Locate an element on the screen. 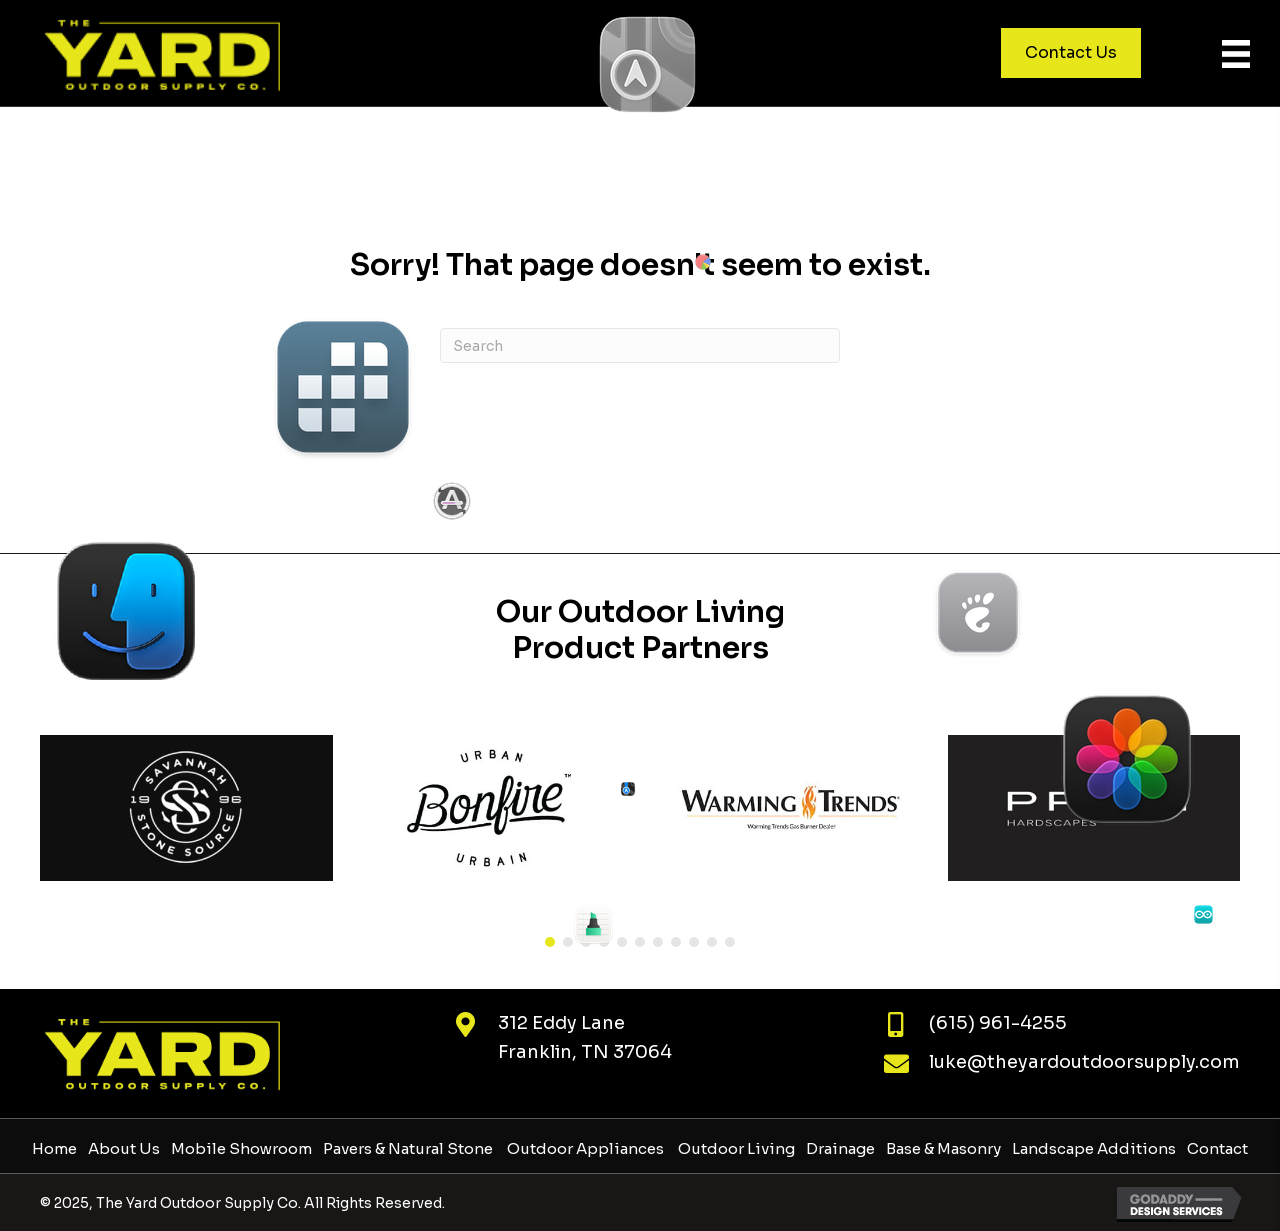 The image size is (1280, 1231). open the photos app is located at coordinates (1127, 759).